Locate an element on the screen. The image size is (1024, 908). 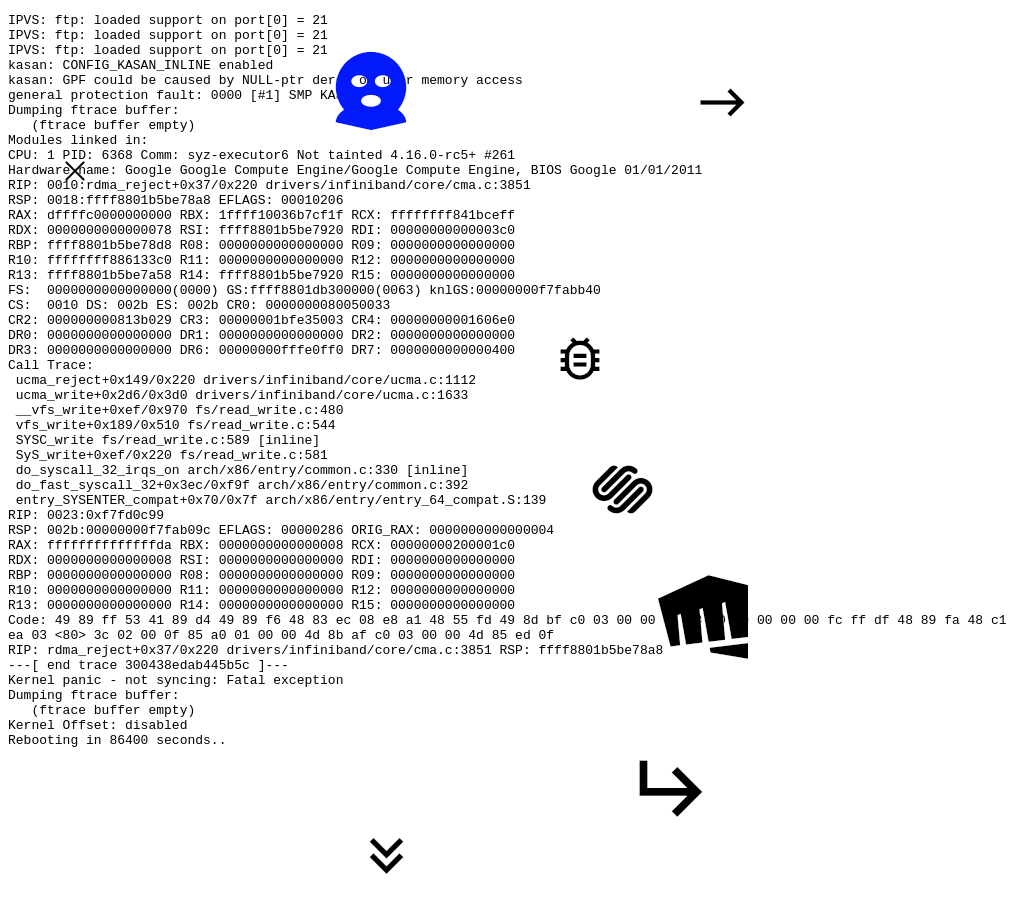
report a bug or software issue is located at coordinates (580, 358).